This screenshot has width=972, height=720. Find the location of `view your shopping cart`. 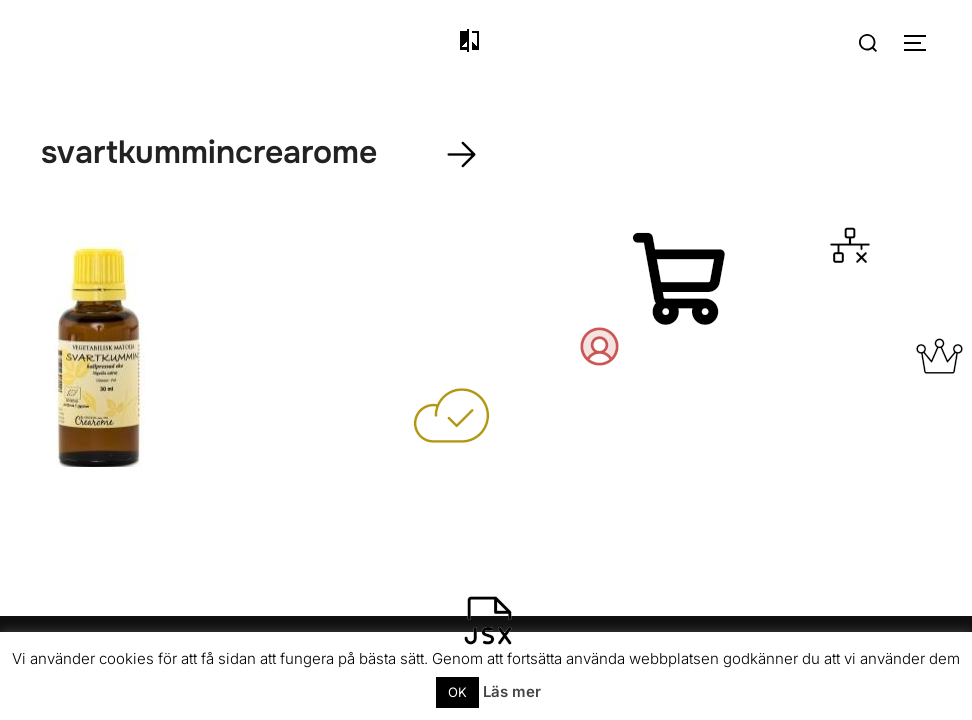

view your shopping cart is located at coordinates (680, 280).